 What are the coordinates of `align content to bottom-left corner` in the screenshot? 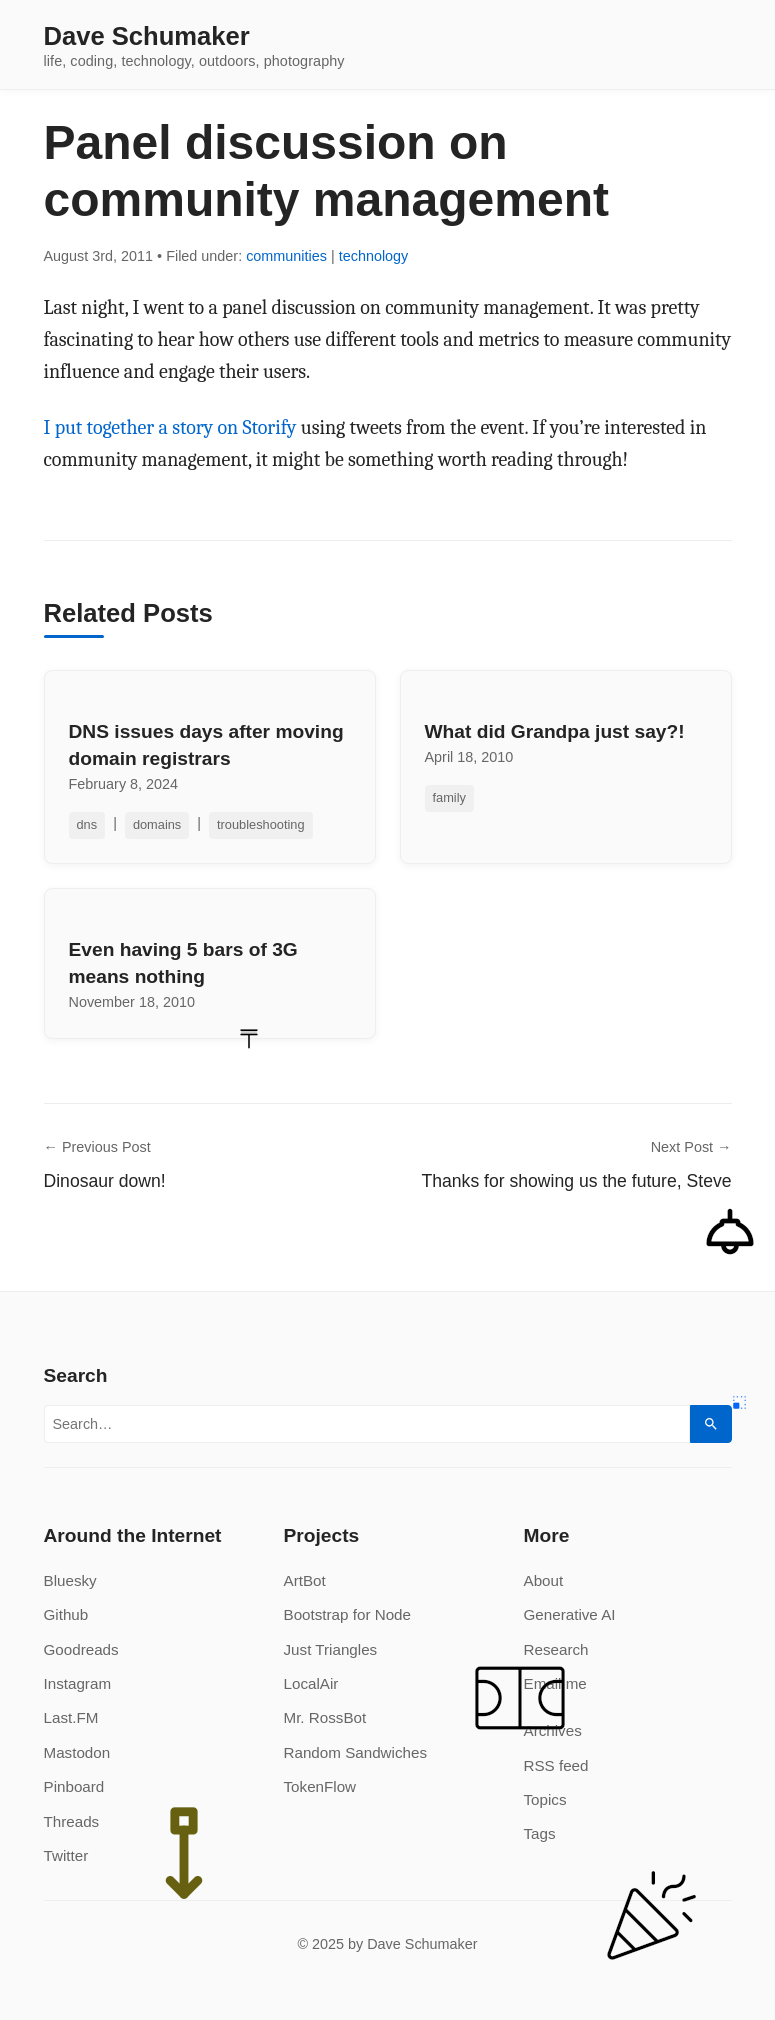 It's located at (739, 1402).